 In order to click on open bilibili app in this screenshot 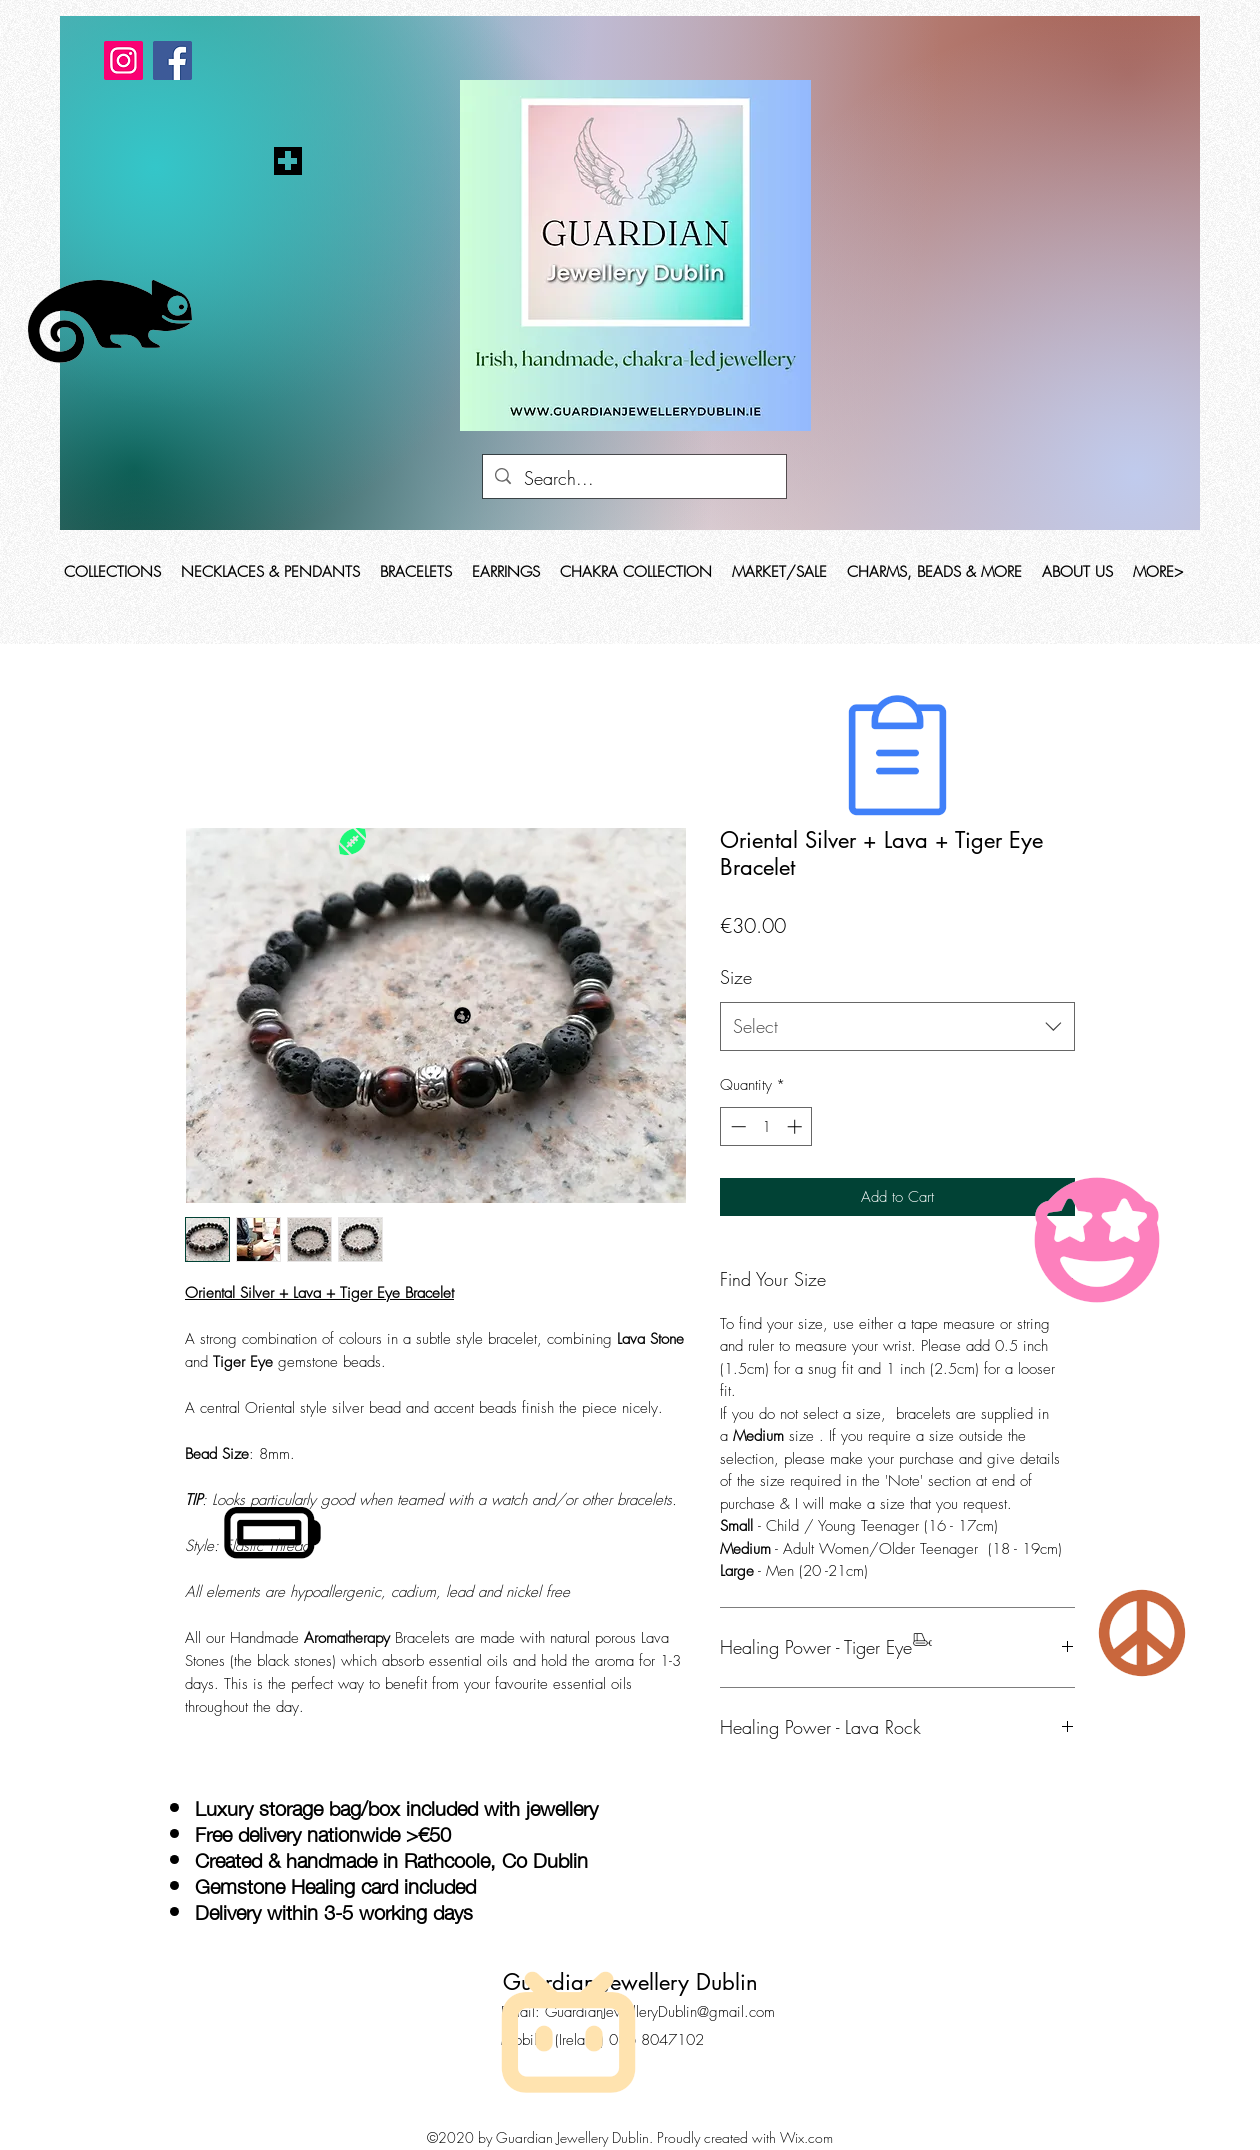, I will do `click(568, 2038)`.